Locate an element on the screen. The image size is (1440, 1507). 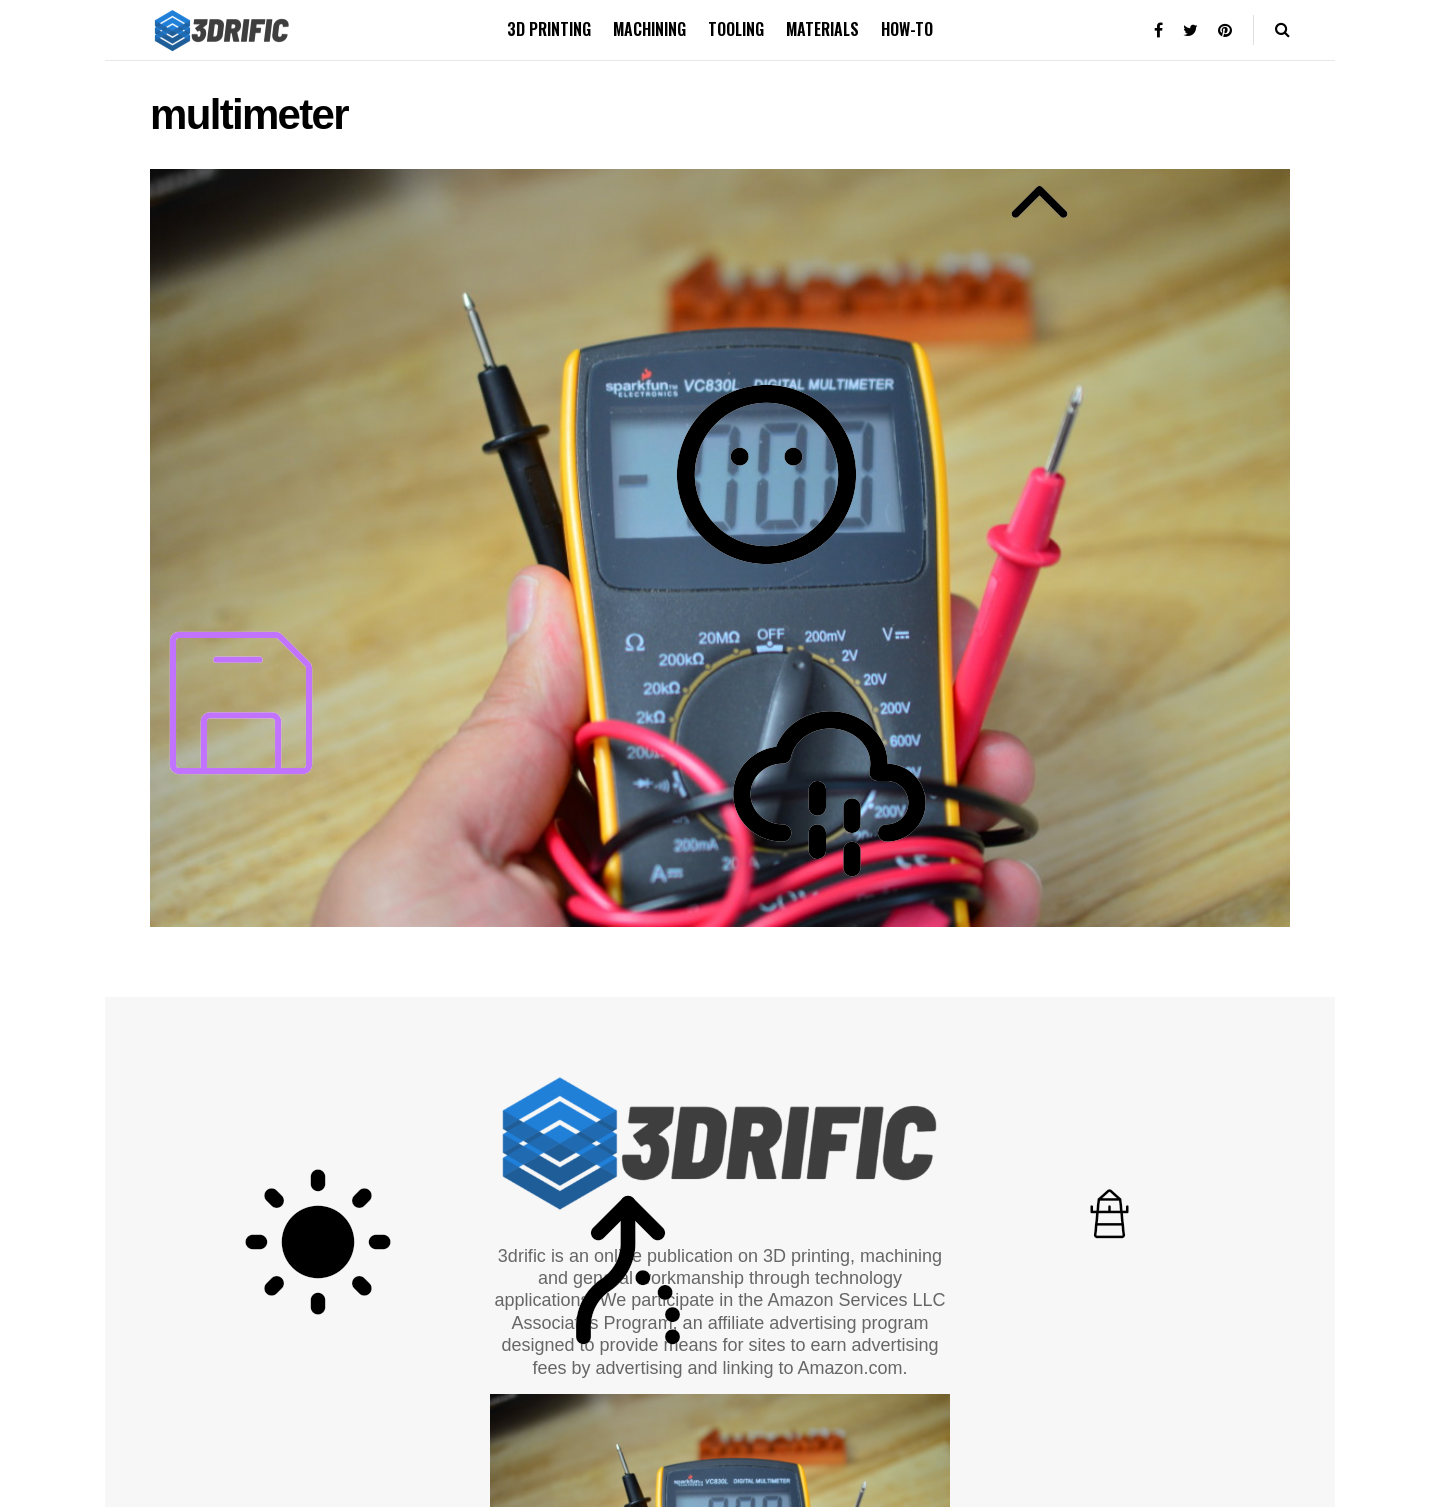
indicates a neutral or undecided mood state is located at coordinates (766, 474).